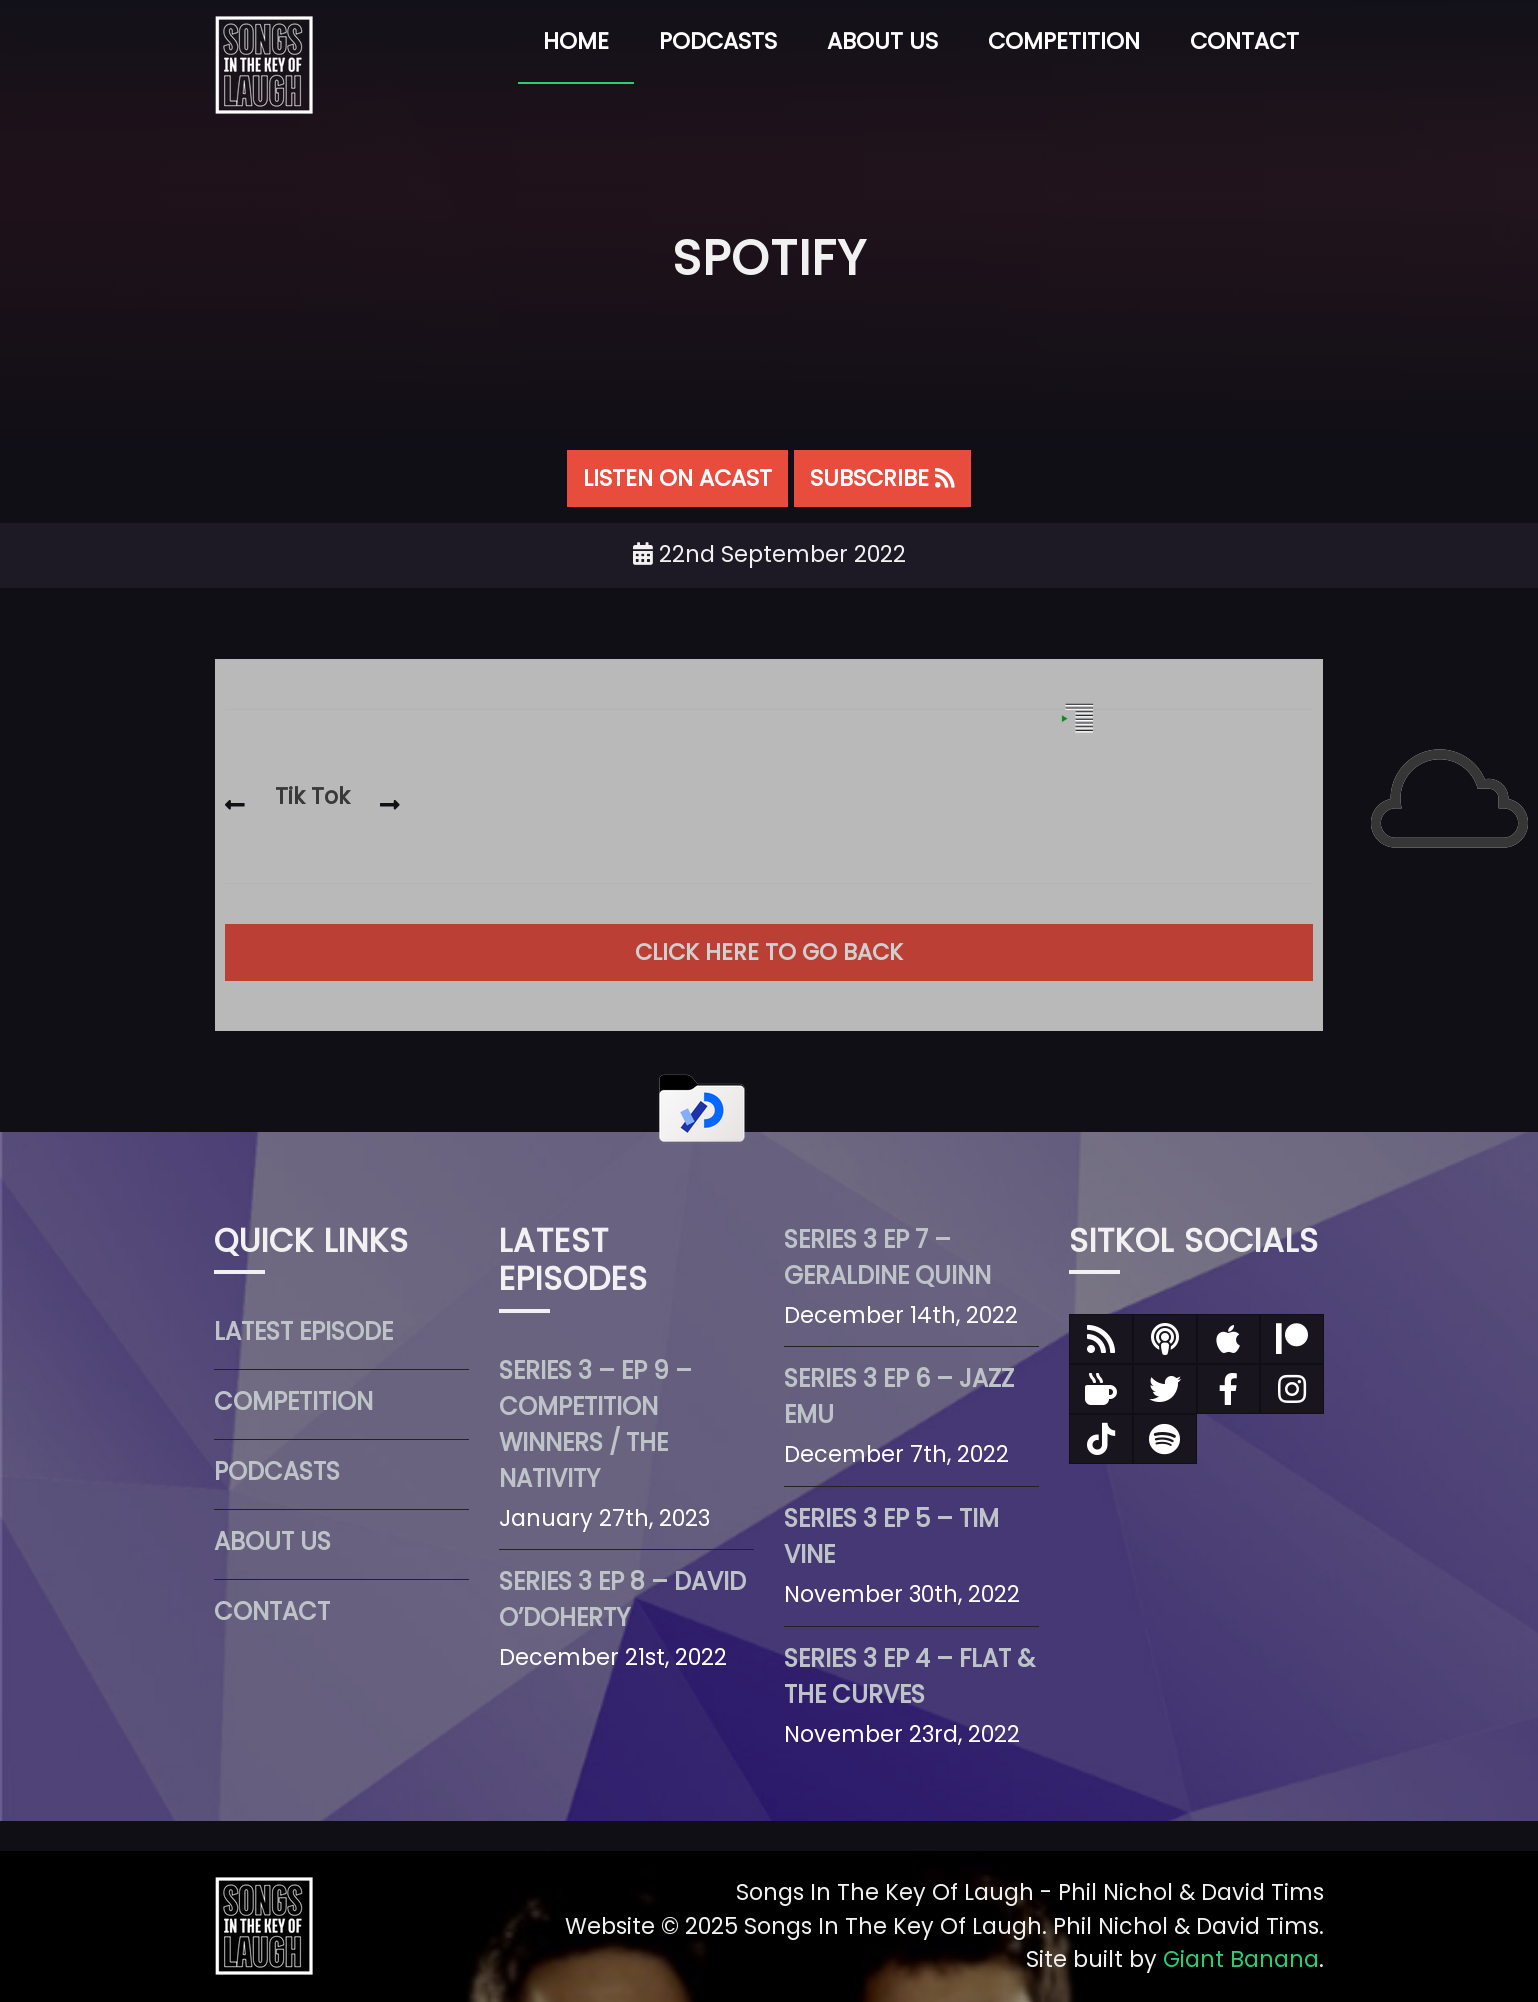 This screenshot has height=2002, width=1538. Describe the element at coordinates (701, 1110) in the screenshot. I see `folder containing files currently being processed` at that location.